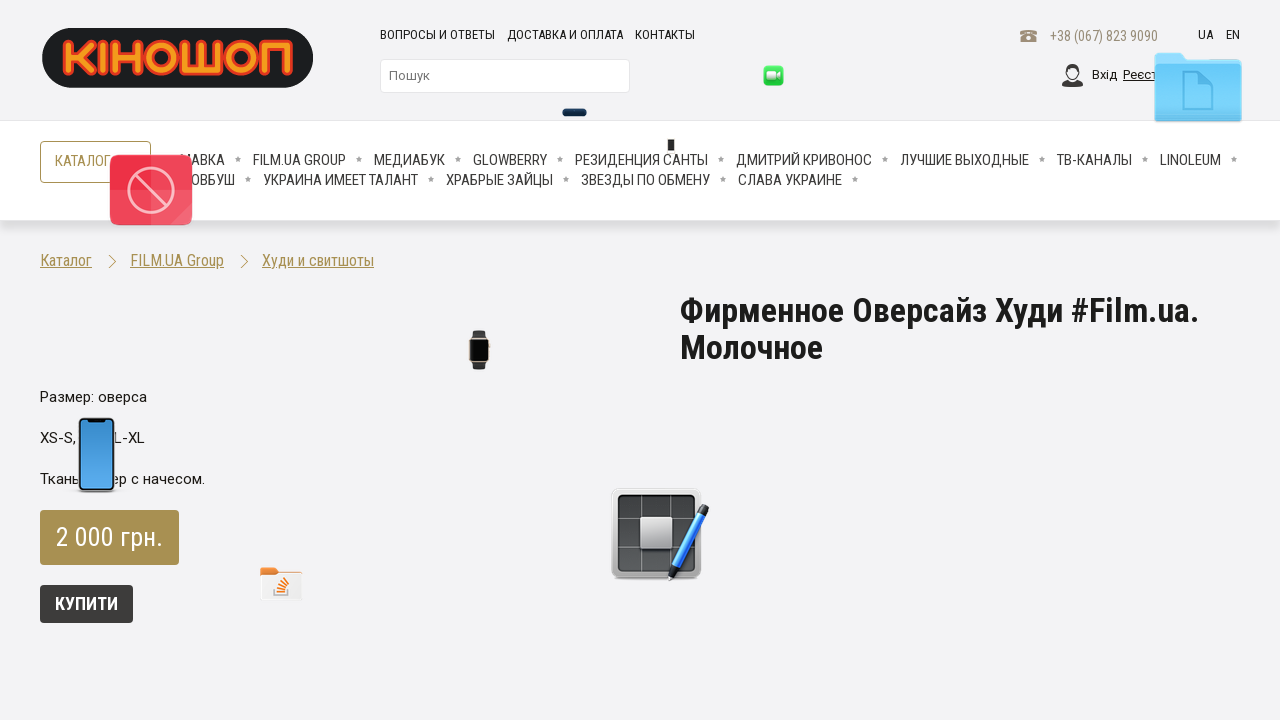 Image resolution: width=1280 pixels, height=720 pixels. What do you see at coordinates (1198, 87) in the screenshot?
I see `open your documents folder` at bounding box center [1198, 87].